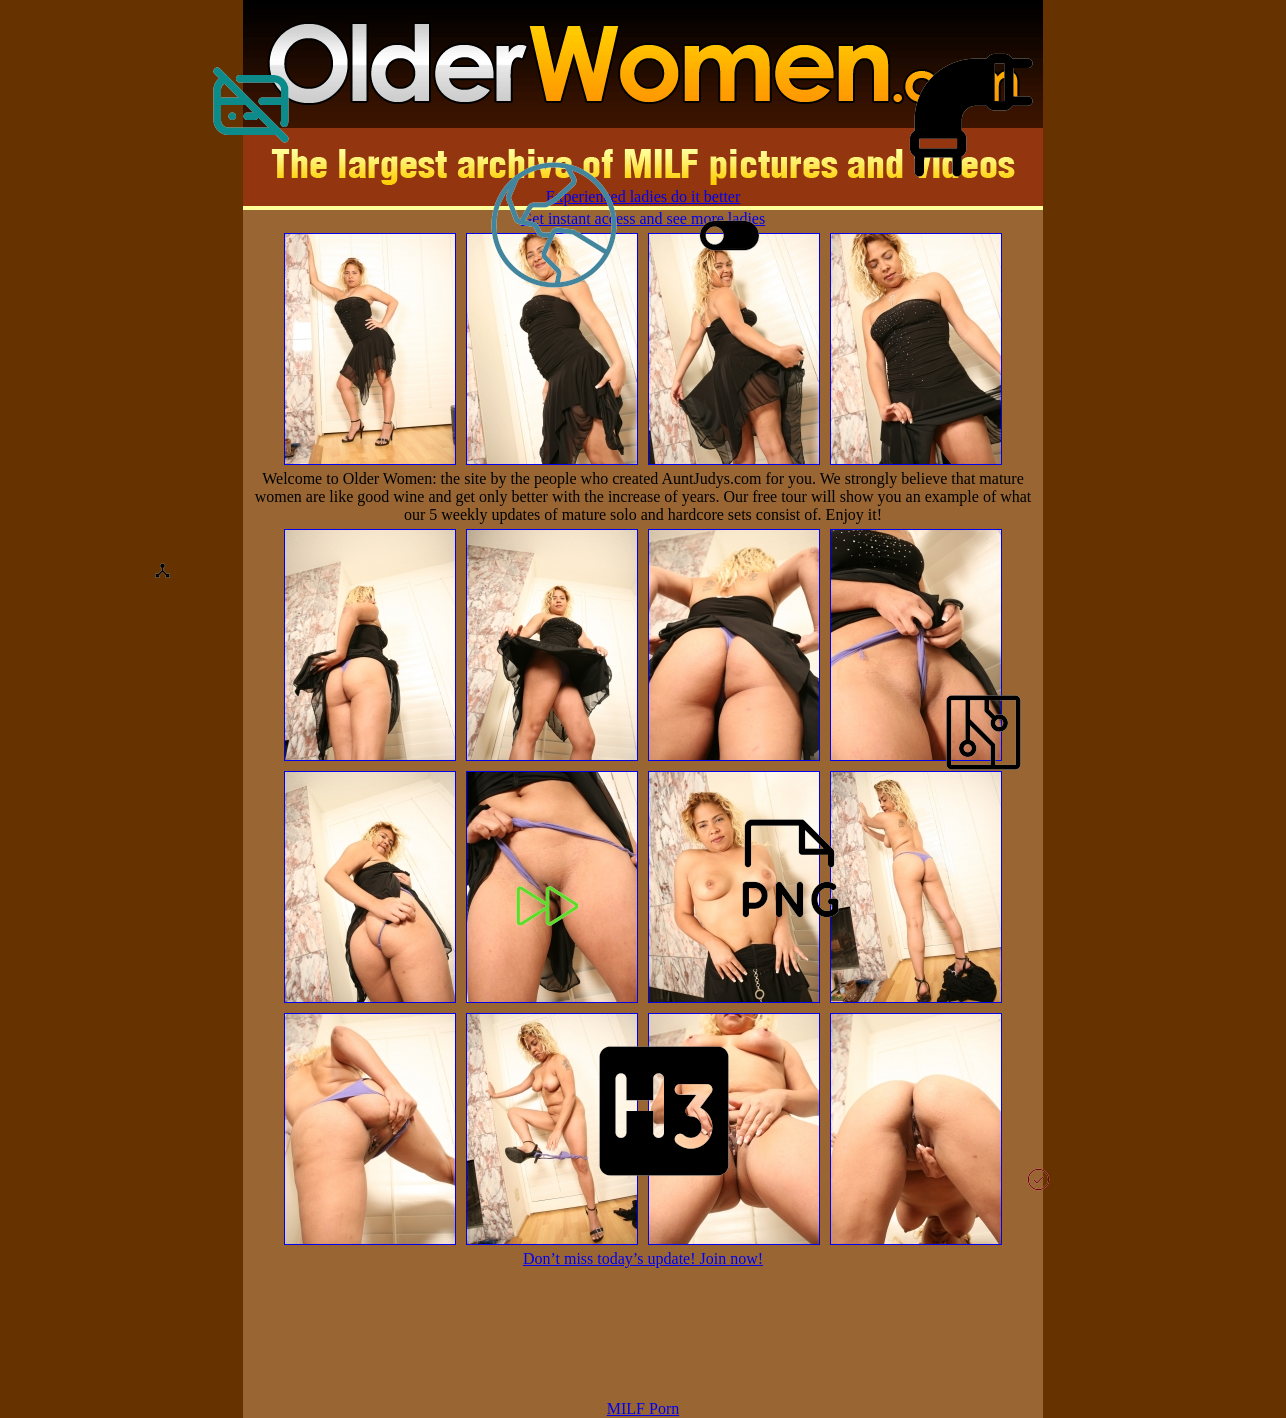 This screenshot has height=1418, width=1286. I want to click on payment method disabled or unavailable, so click(251, 105).